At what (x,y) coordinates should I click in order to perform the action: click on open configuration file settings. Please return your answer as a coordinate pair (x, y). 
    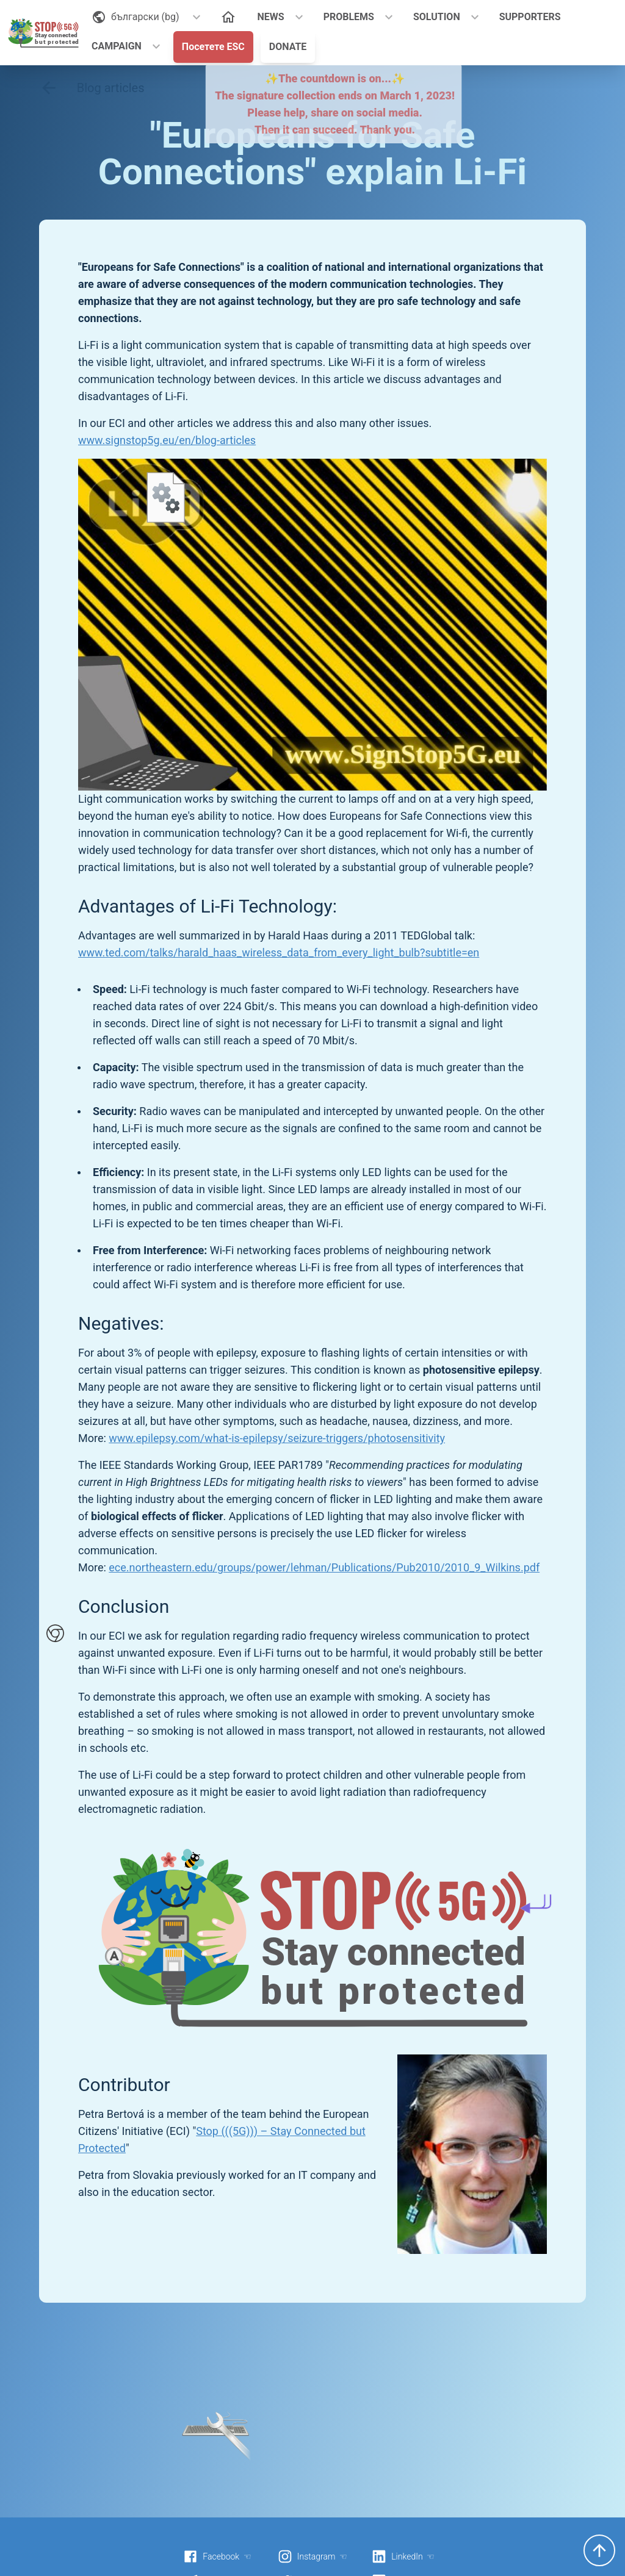
    Looking at the image, I should click on (165, 497).